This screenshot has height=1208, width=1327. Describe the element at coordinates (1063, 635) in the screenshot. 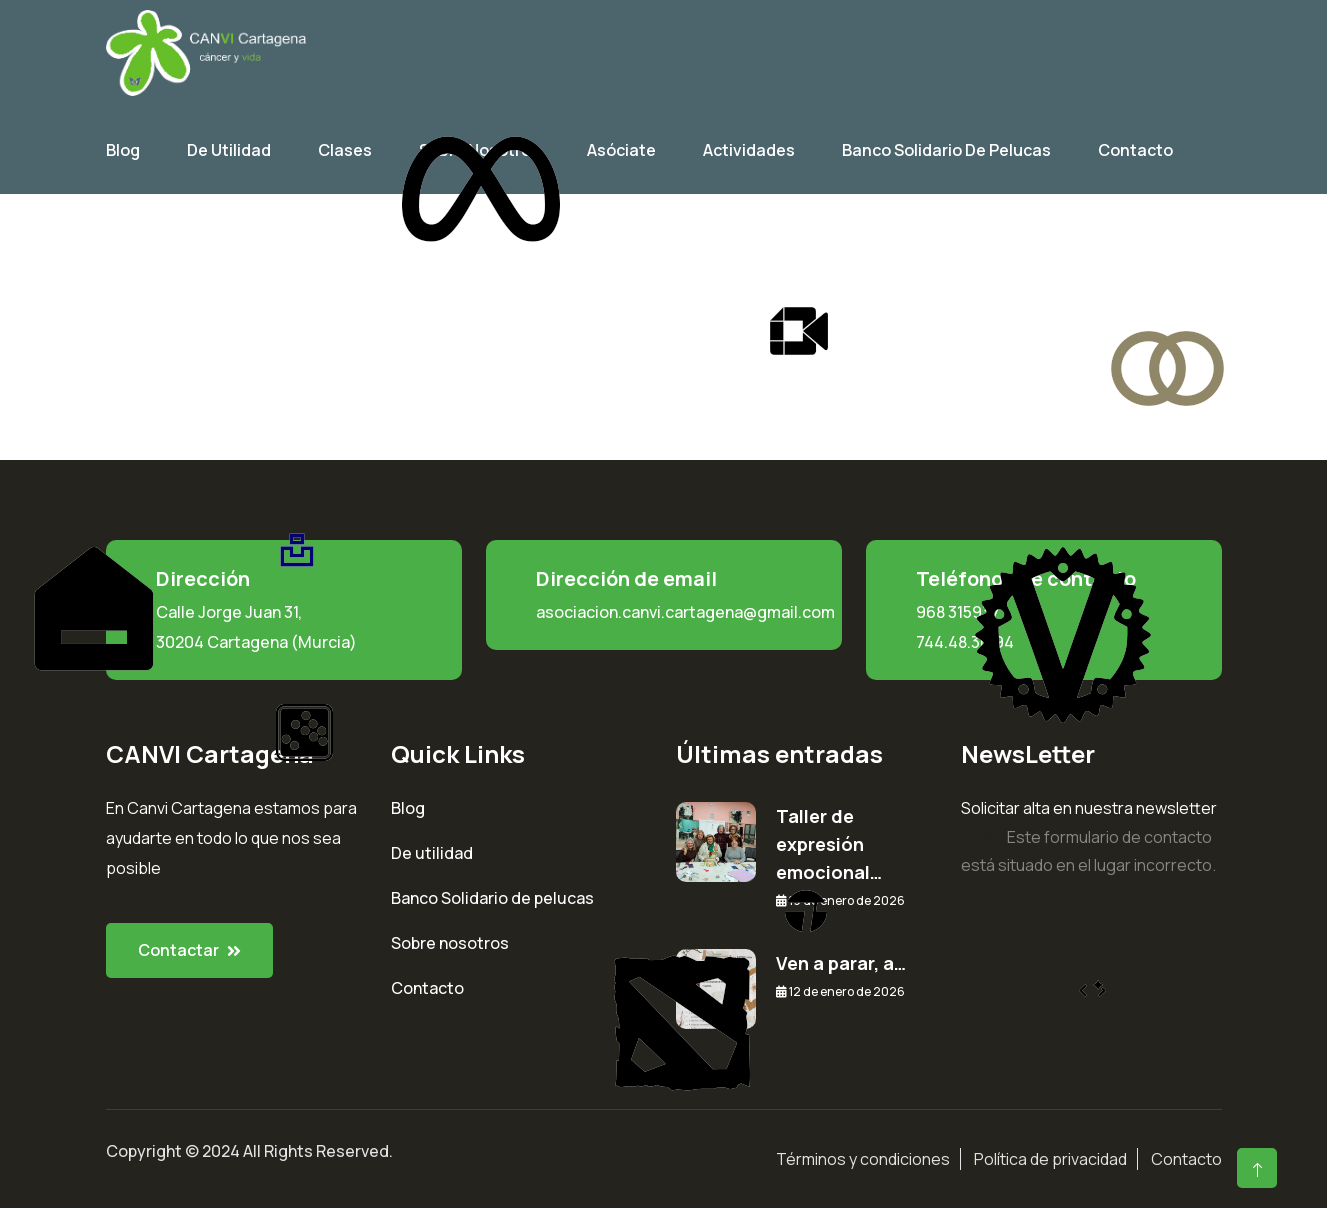

I see `open vaultwarden password manager` at that location.